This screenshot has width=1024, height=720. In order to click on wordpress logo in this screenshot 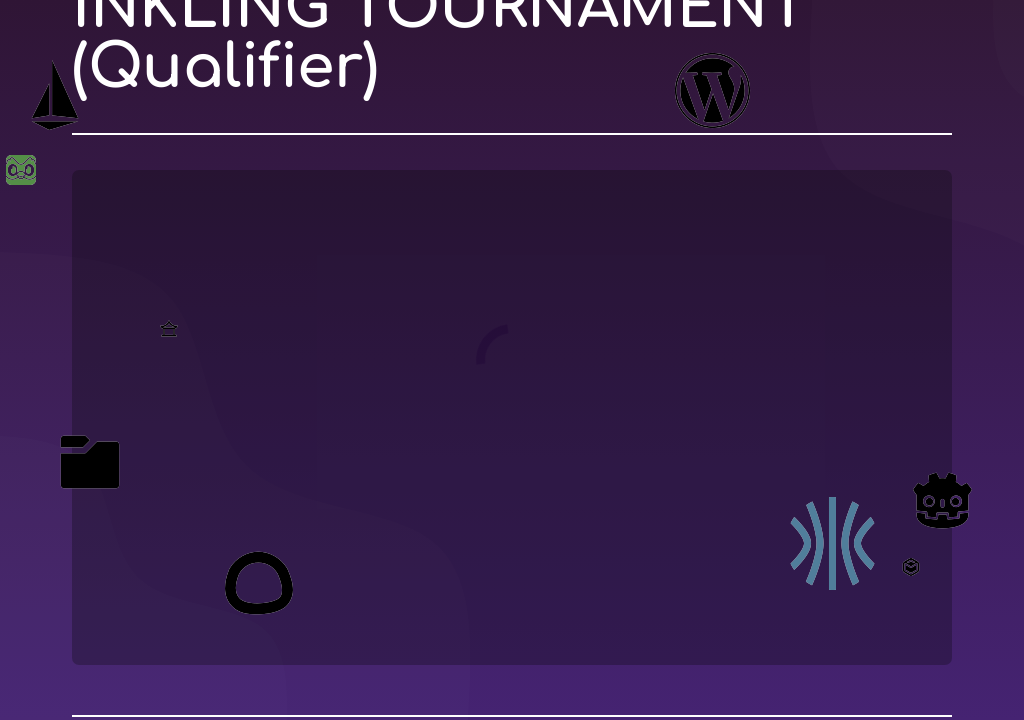, I will do `click(712, 90)`.